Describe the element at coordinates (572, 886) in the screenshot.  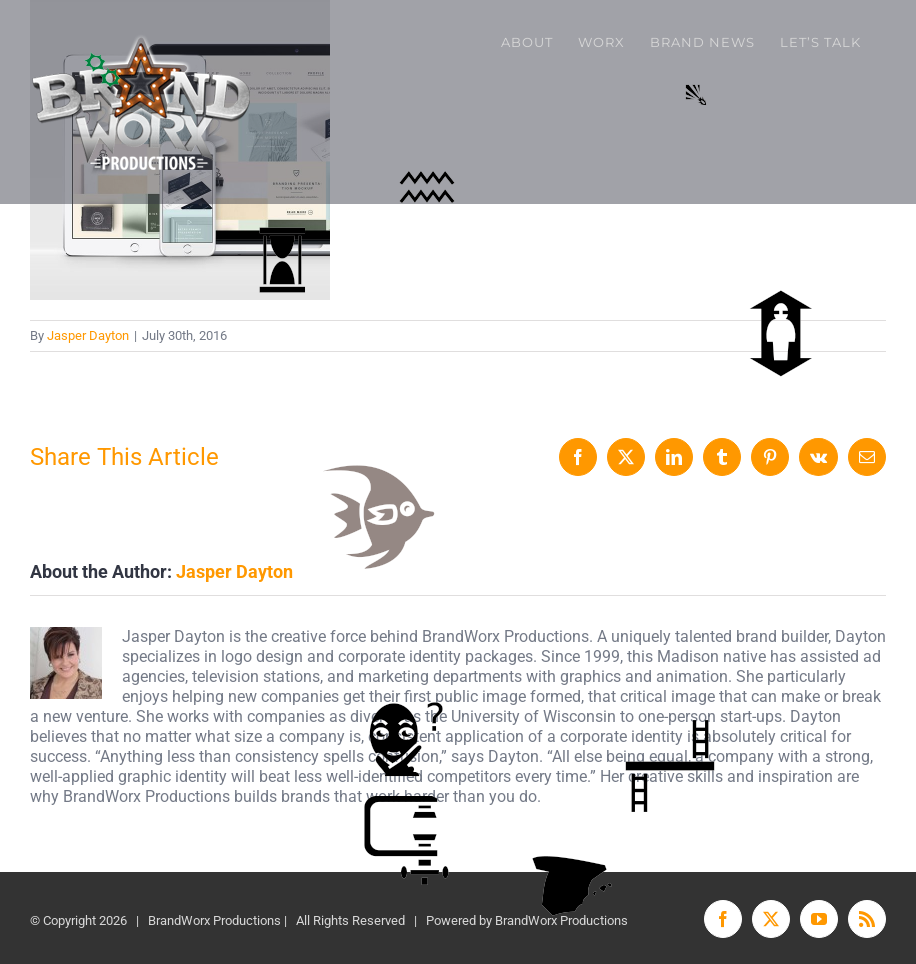
I see `select spain as your country or region` at that location.